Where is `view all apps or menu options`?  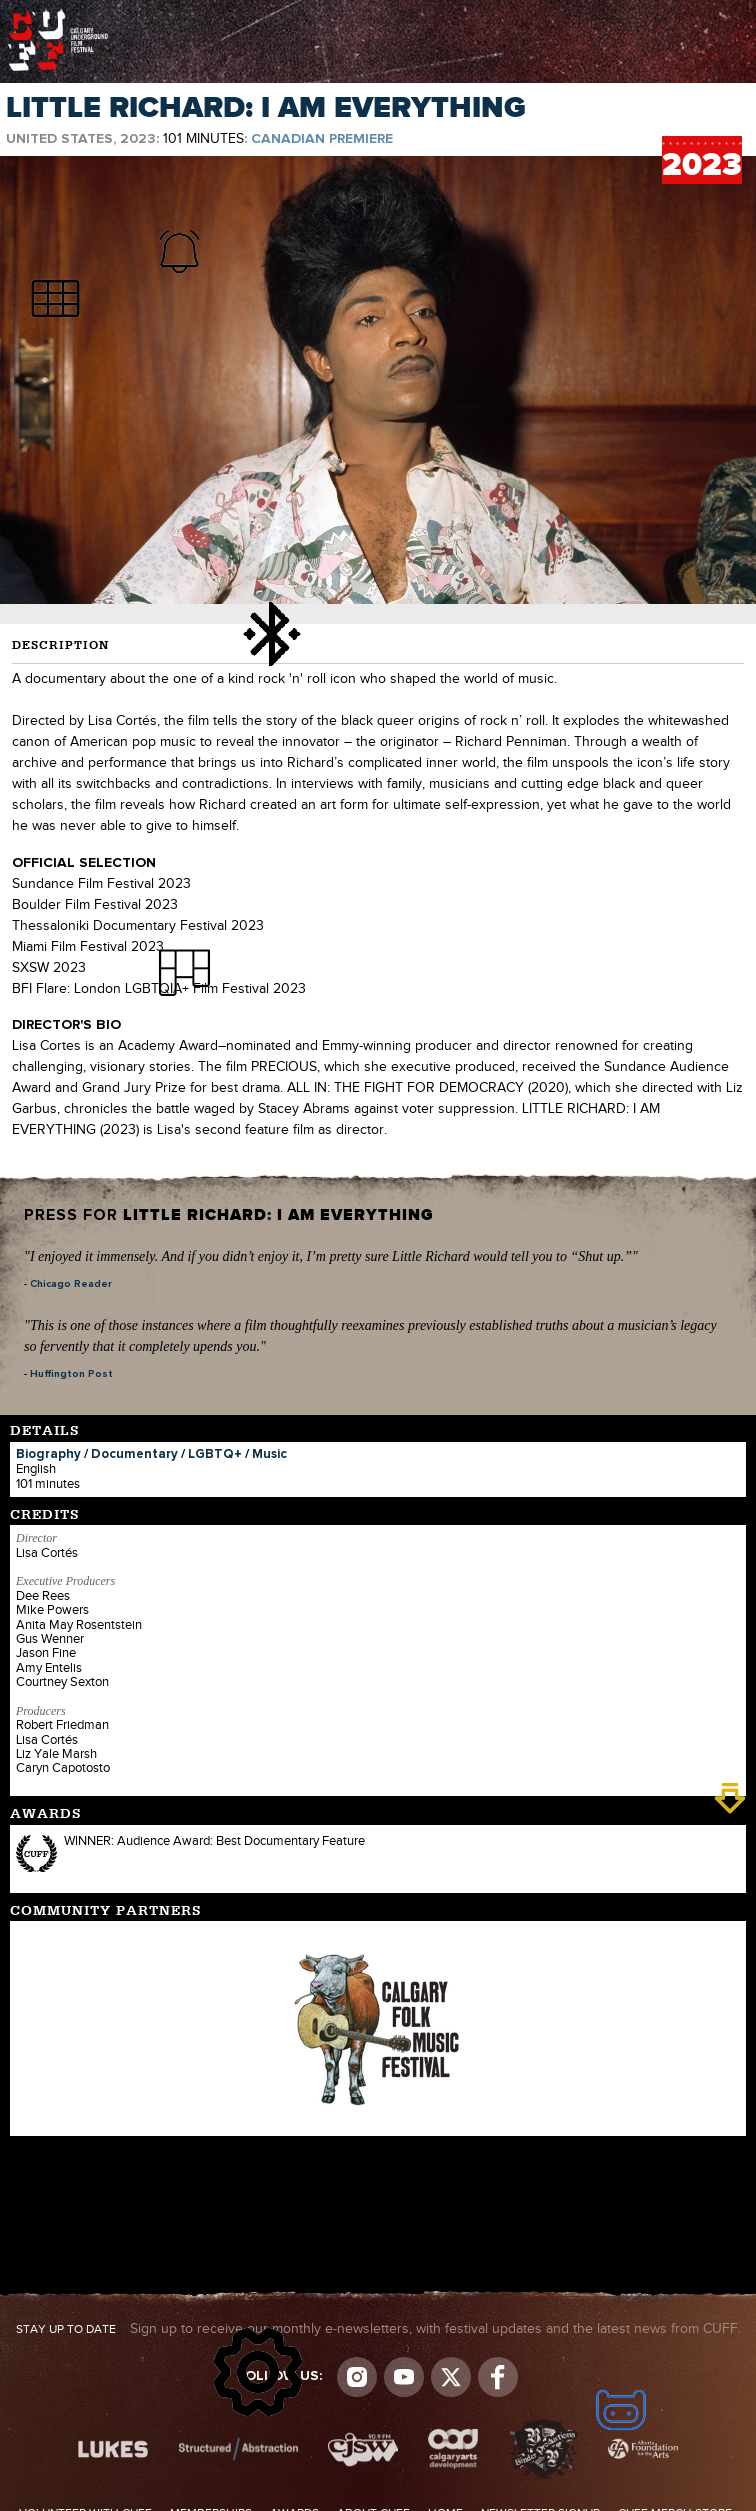
view all apps or menu options is located at coordinates (55, 298).